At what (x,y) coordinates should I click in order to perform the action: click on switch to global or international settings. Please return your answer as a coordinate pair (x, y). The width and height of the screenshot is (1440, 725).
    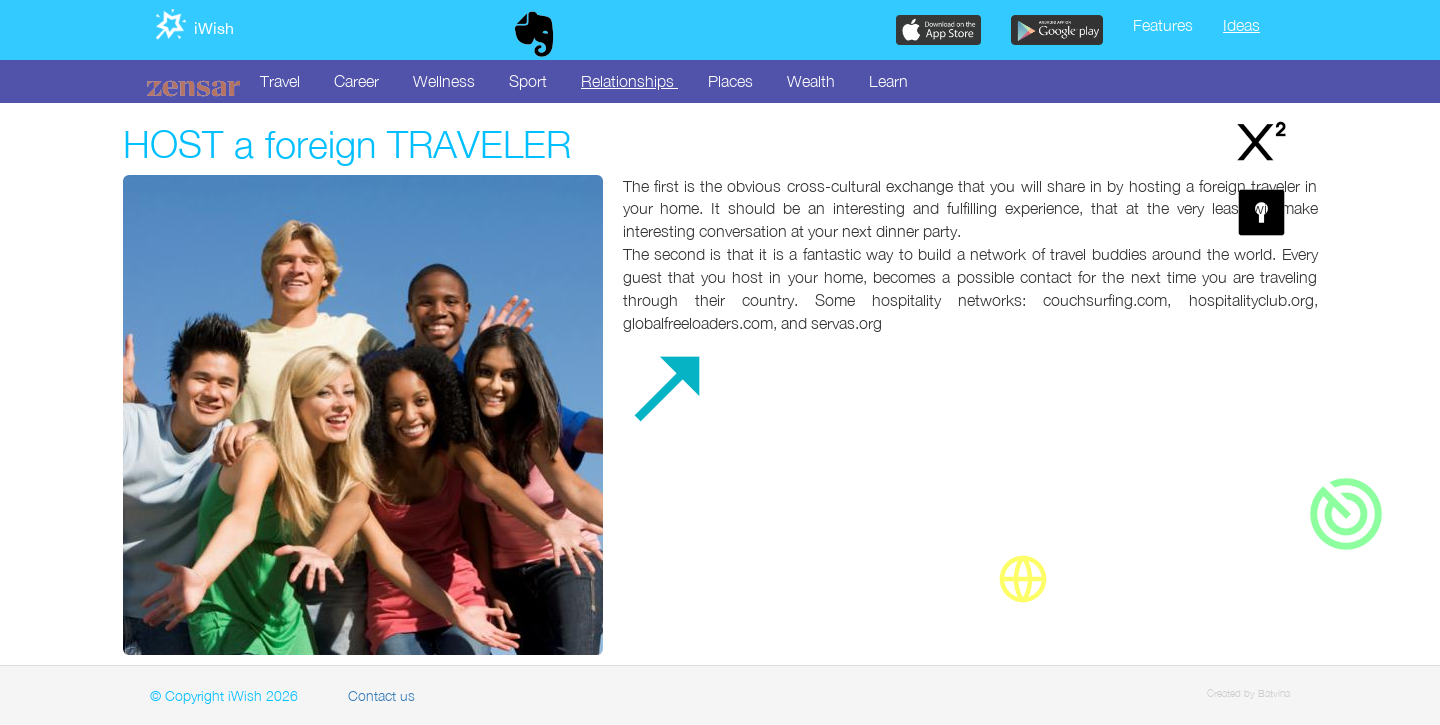
    Looking at the image, I should click on (1023, 579).